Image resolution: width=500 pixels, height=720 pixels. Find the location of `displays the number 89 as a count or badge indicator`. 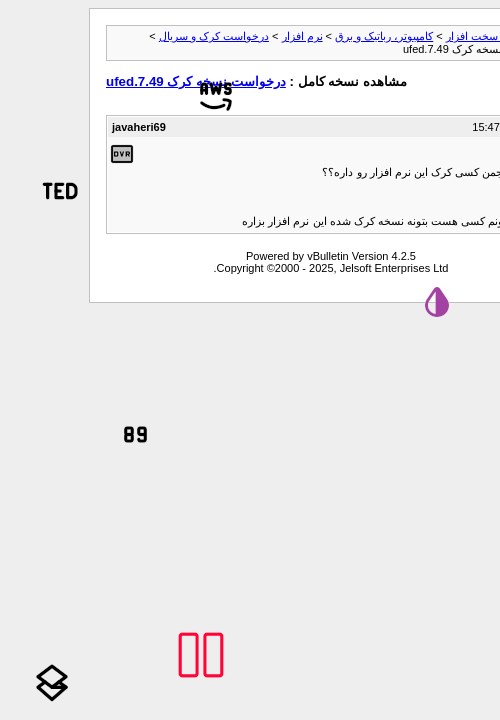

displays the number 89 as a count or badge indicator is located at coordinates (135, 434).